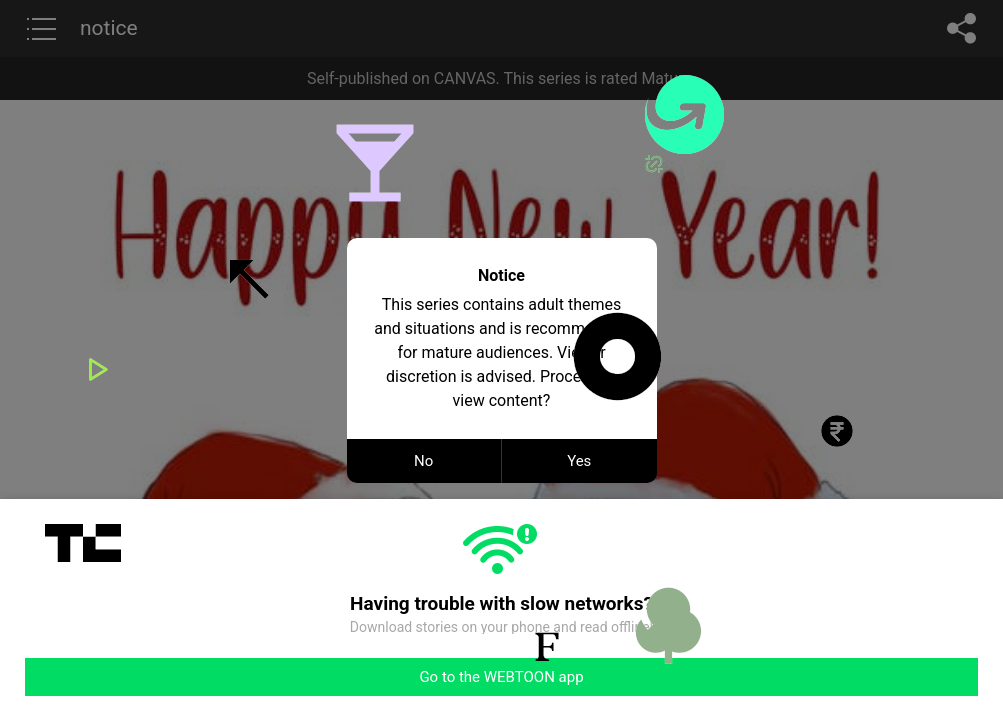  I want to click on play media content, so click(96, 369).